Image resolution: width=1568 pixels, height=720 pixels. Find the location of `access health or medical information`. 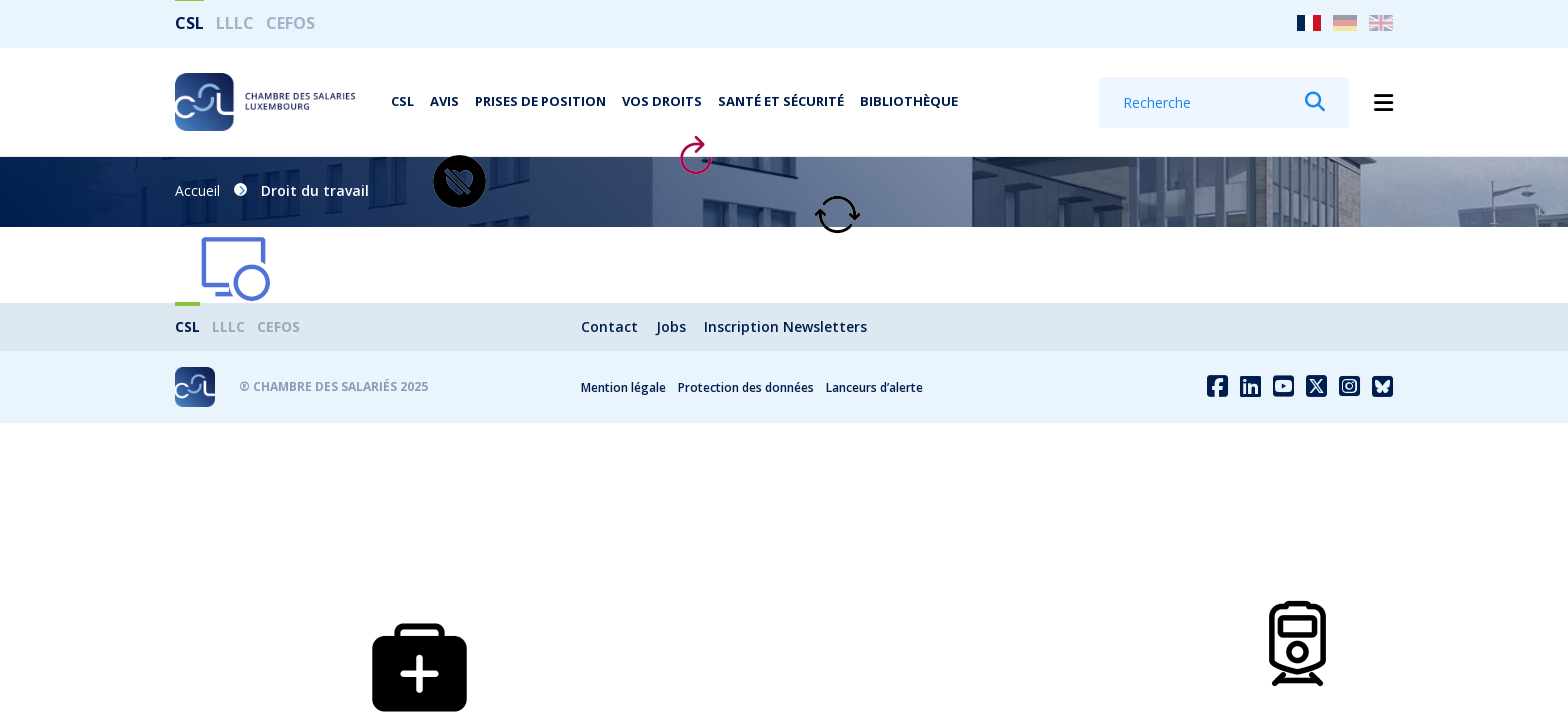

access health or medical information is located at coordinates (419, 667).